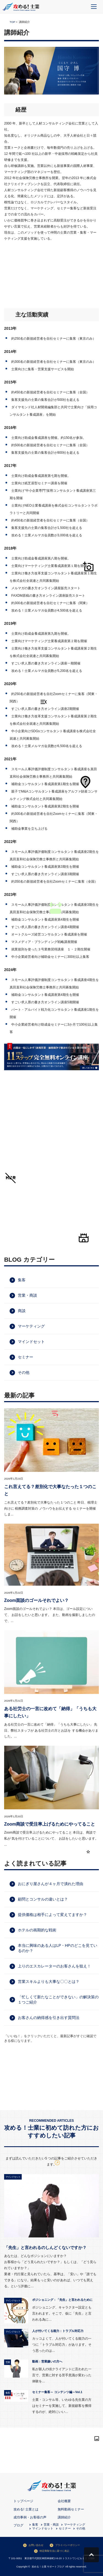  What do you see at coordinates (57, 2163) in the screenshot?
I see `open link in new tab or window` at bounding box center [57, 2163].